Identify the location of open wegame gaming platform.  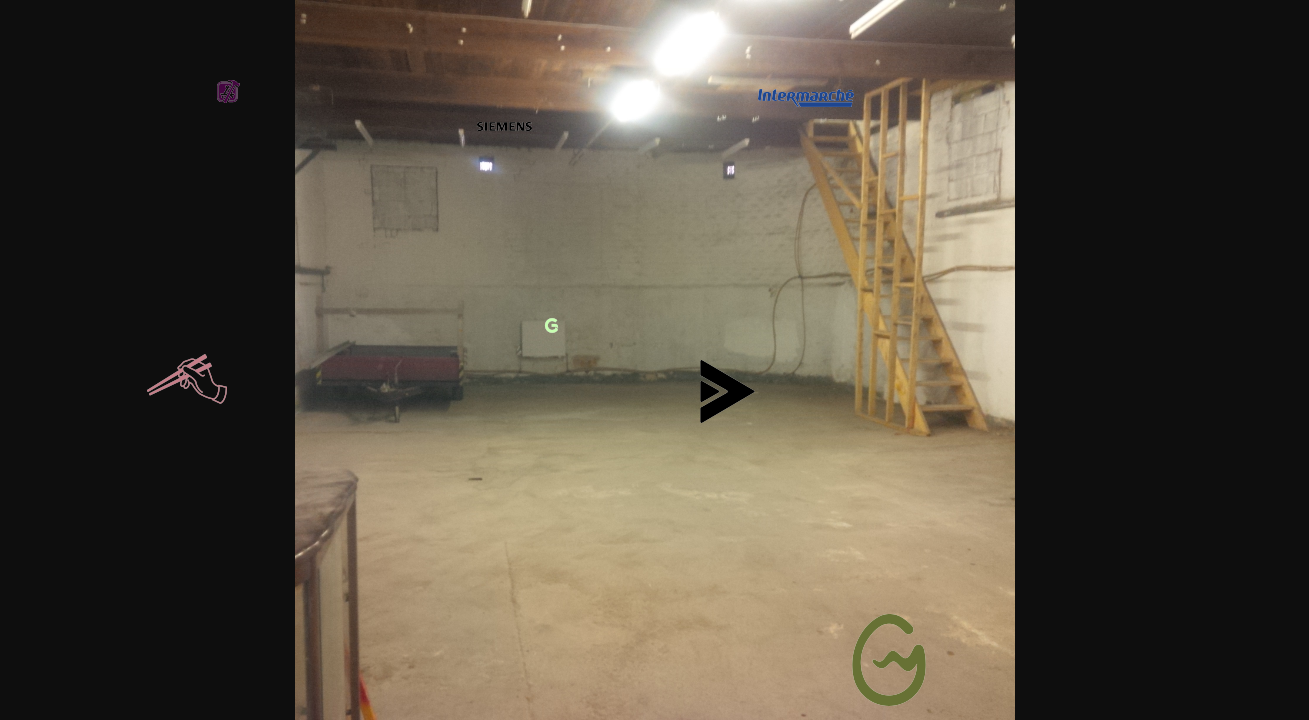
(889, 660).